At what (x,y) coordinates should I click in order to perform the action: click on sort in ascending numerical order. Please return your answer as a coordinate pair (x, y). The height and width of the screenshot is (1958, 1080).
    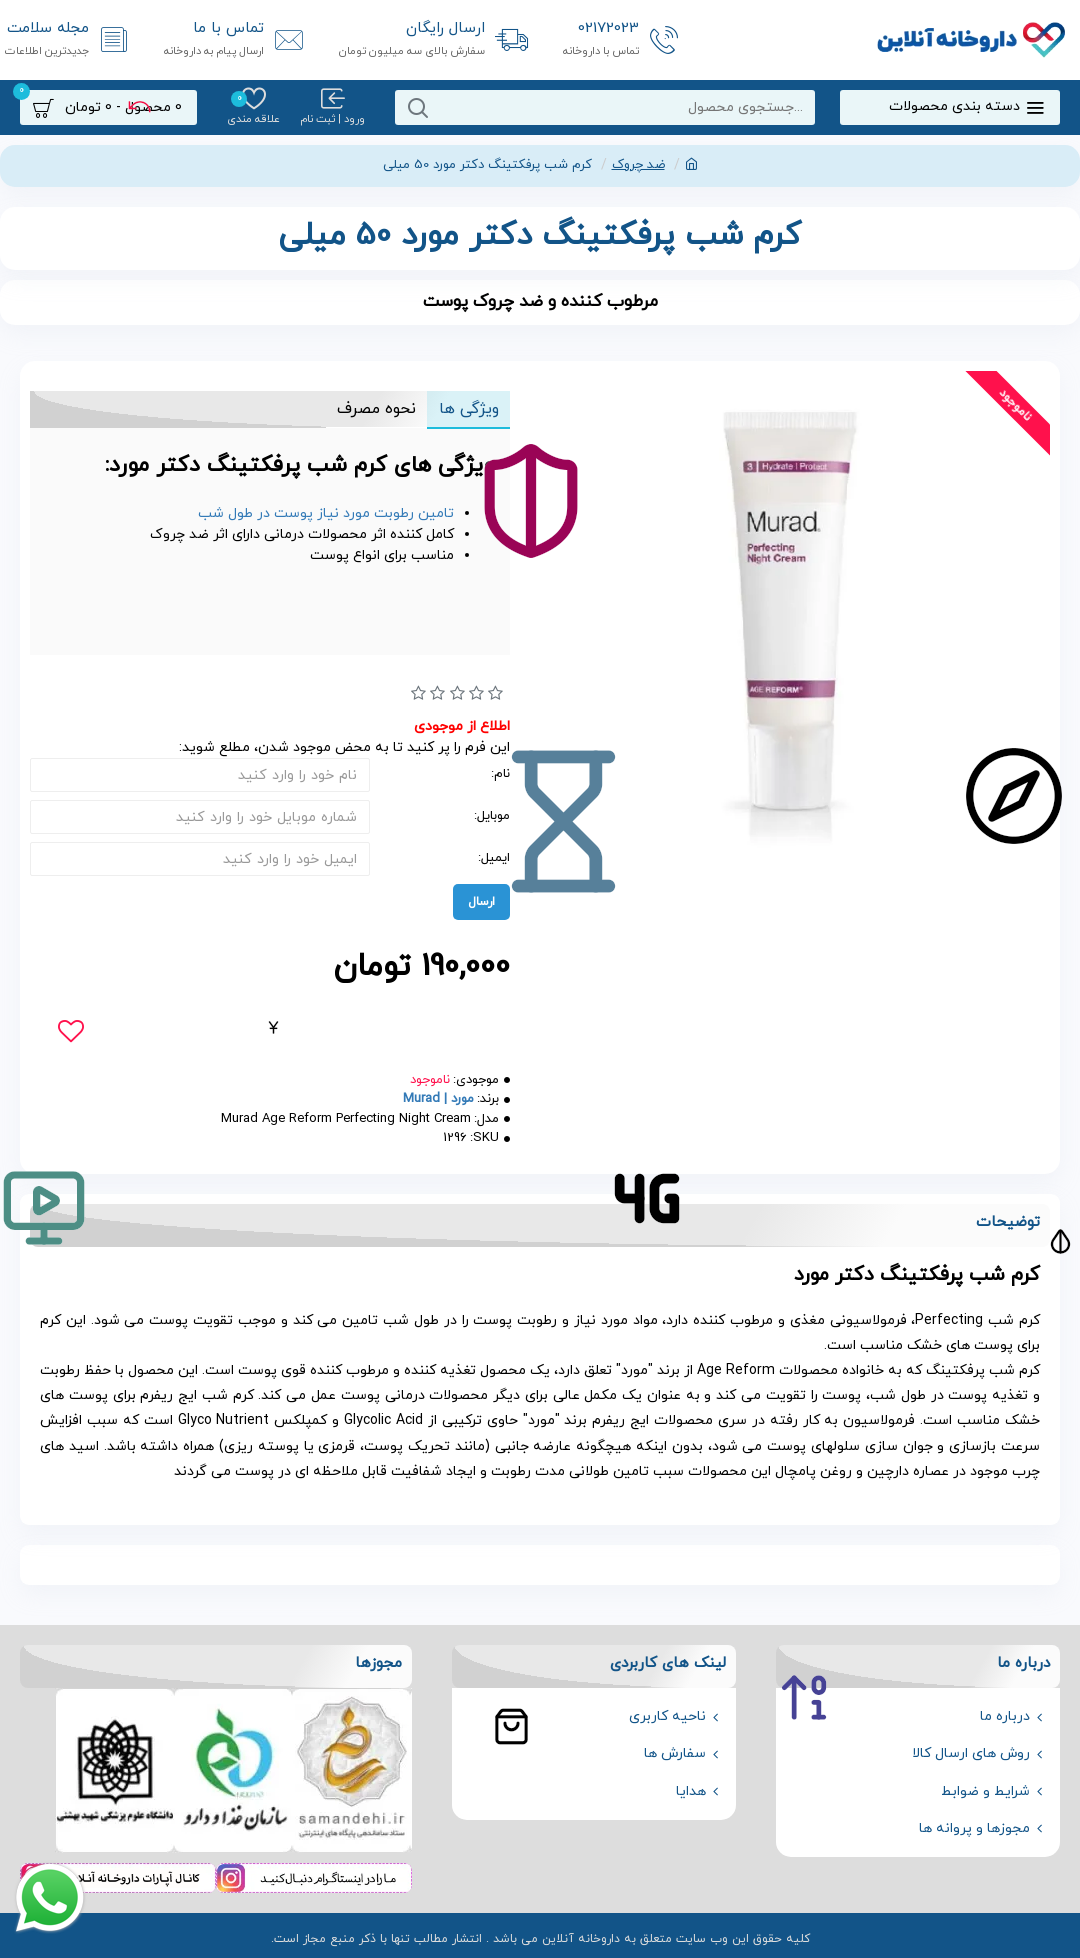
    Looking at the image, I should click on (806, 1697).